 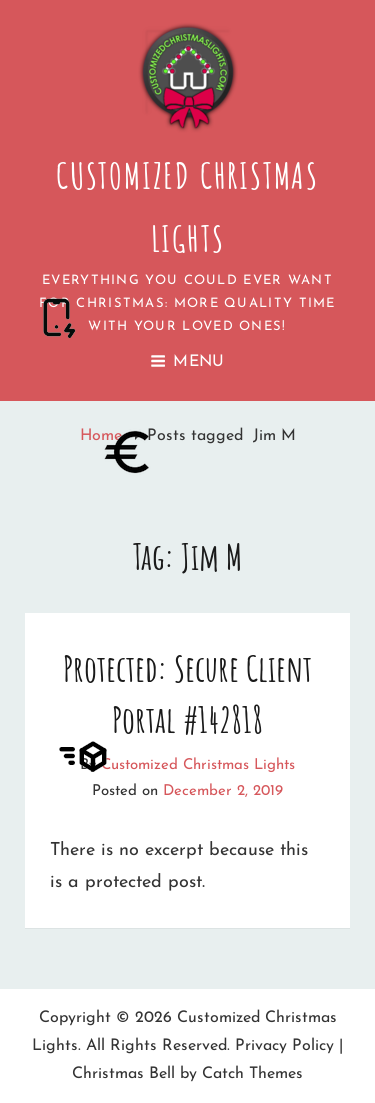 What do you see at coordinates (56, 317) in the screenshot?
I see `phone charging status indicator` at bounding box center [56, 317].